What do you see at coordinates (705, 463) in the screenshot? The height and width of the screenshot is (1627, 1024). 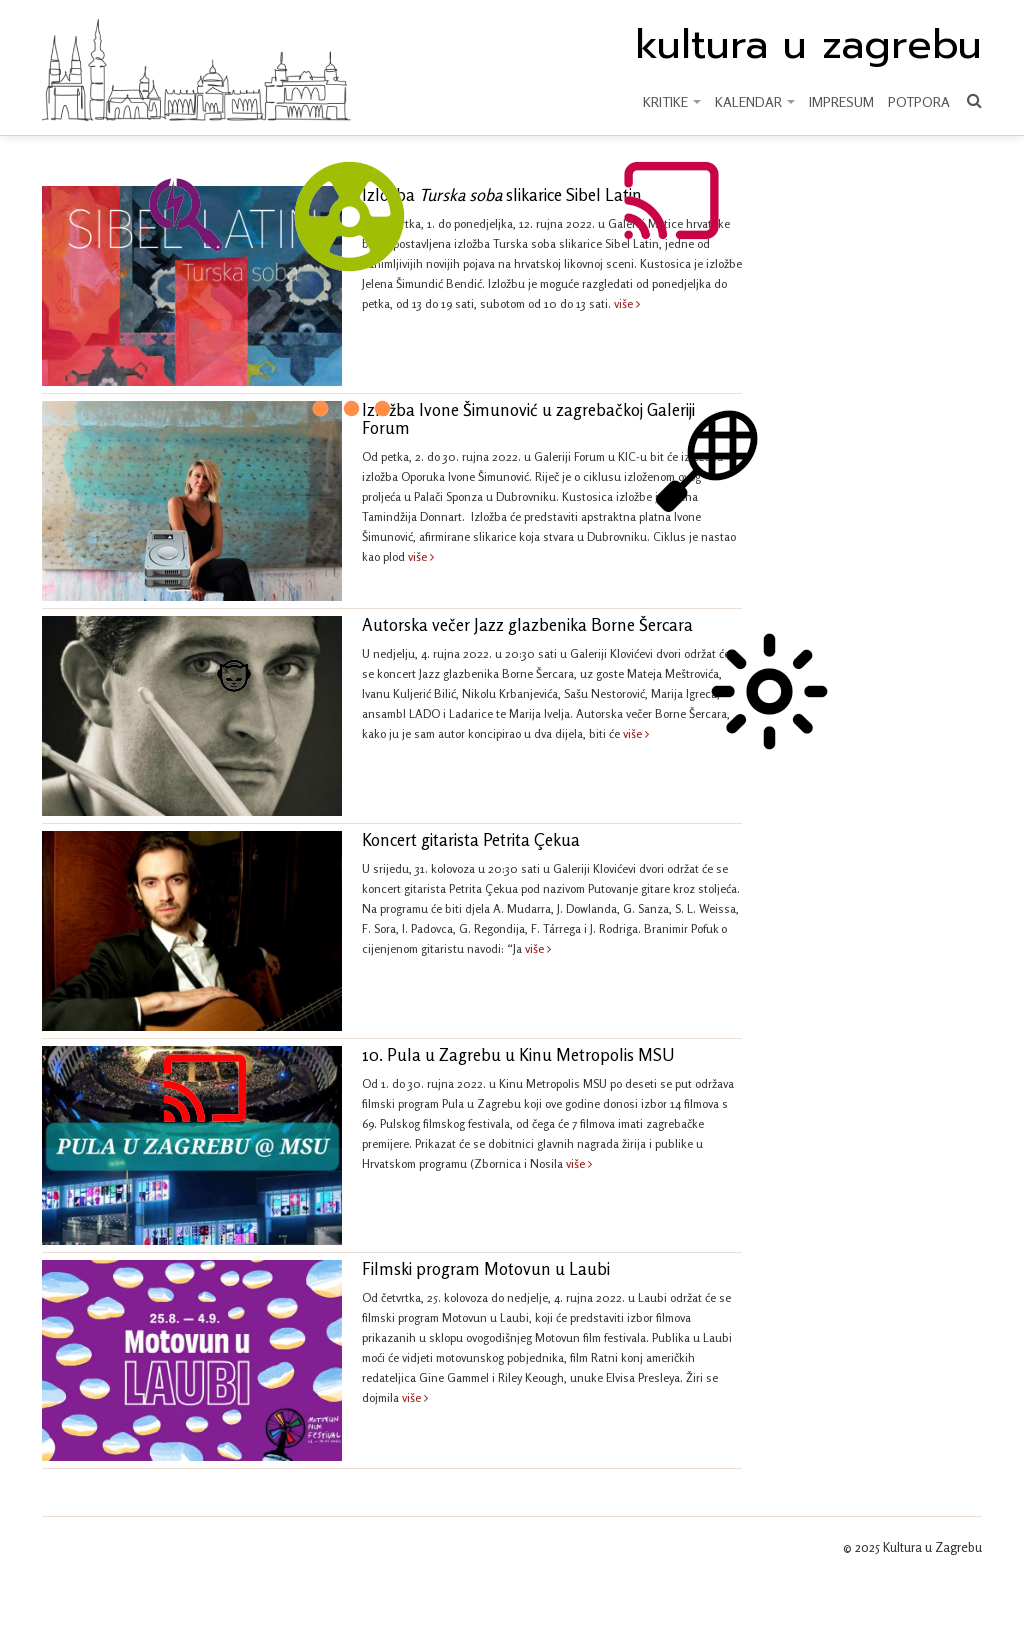 I see `access tennis or racquet sports features` at bounding box center [705, 463].